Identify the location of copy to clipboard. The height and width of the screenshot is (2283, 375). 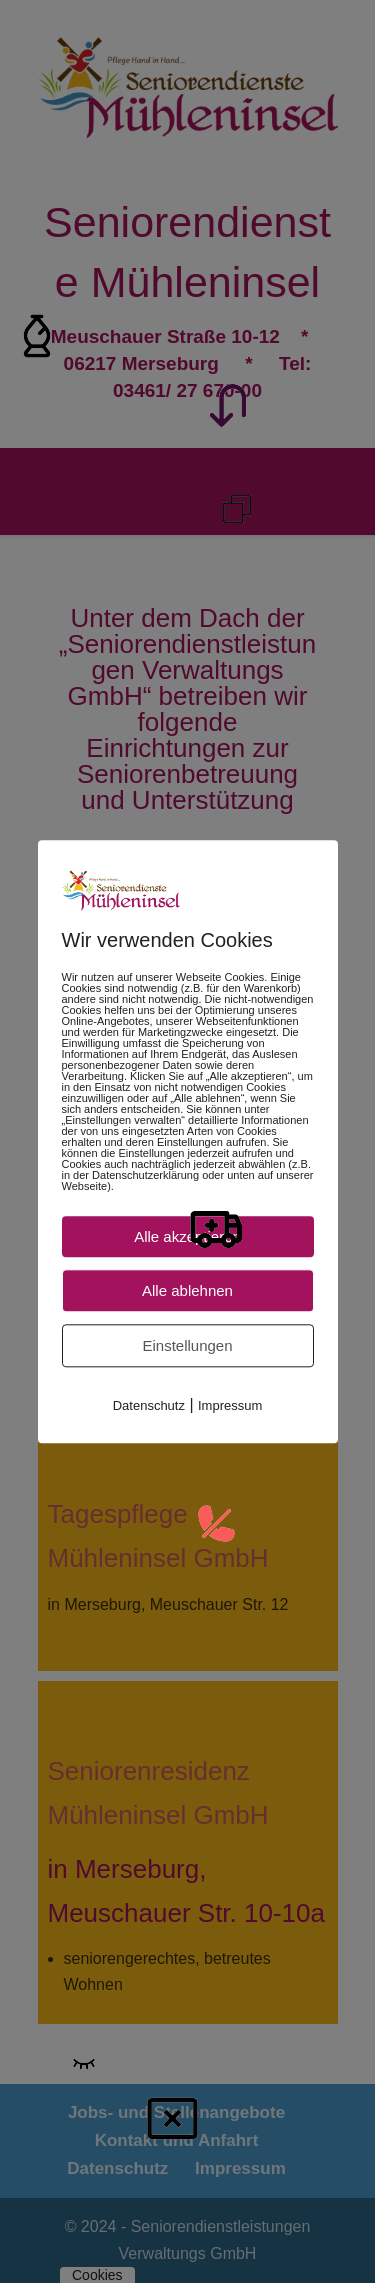
(237, 509).